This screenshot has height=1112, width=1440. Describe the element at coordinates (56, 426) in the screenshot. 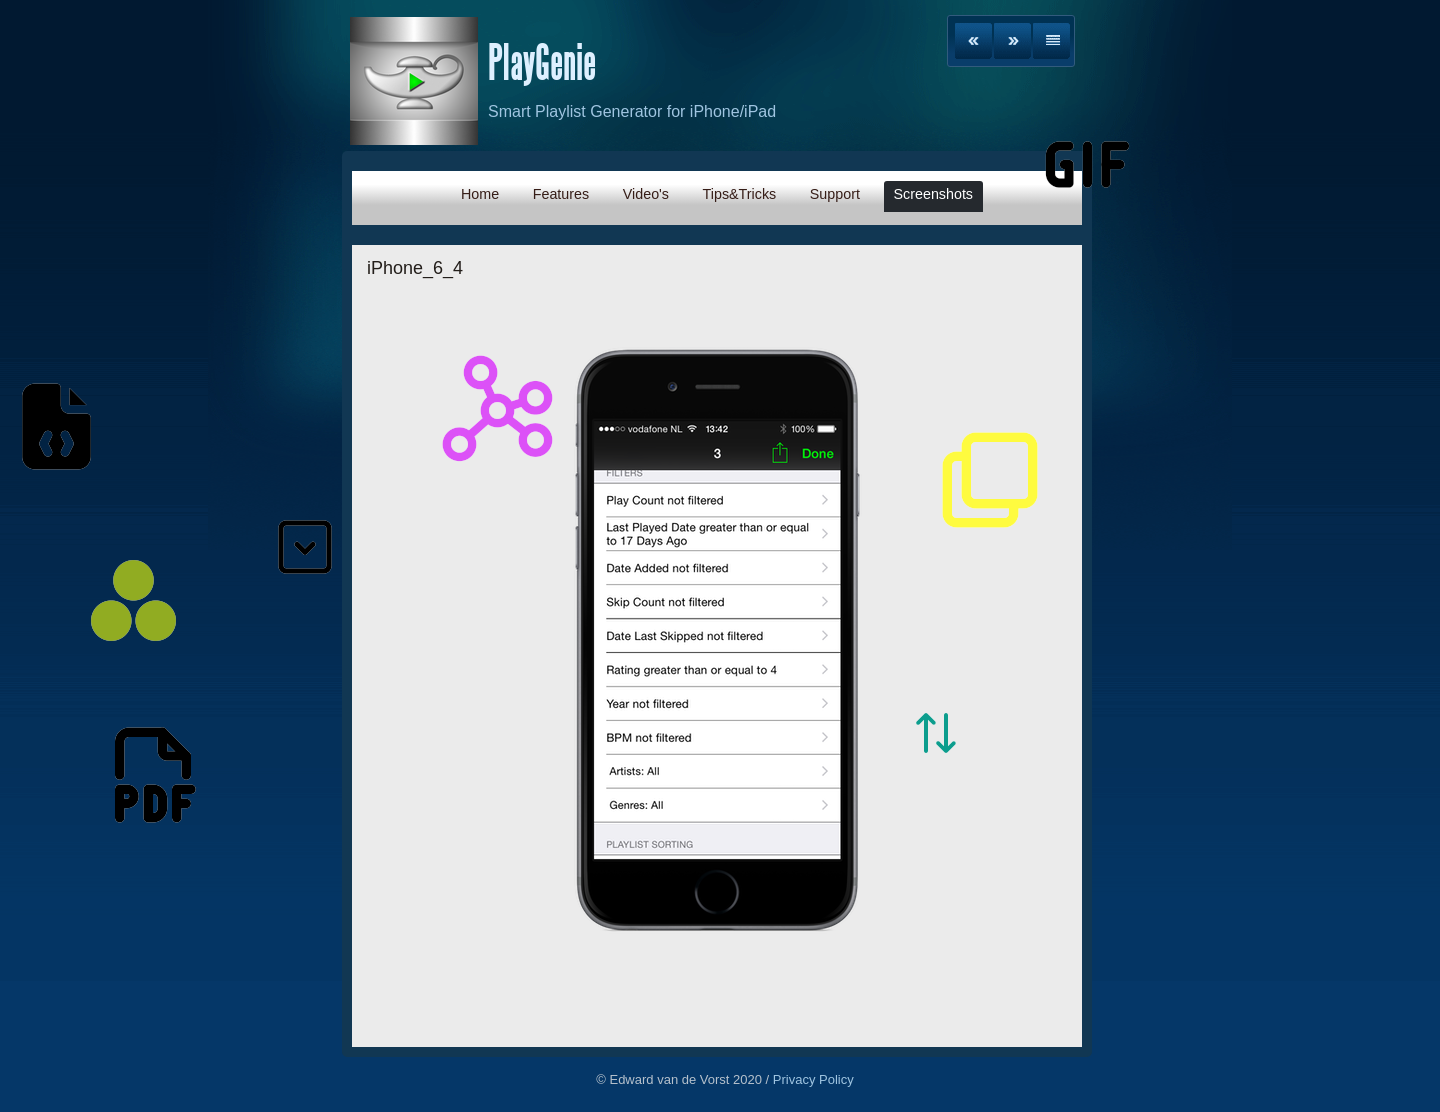

I see `view source code file` at that location.